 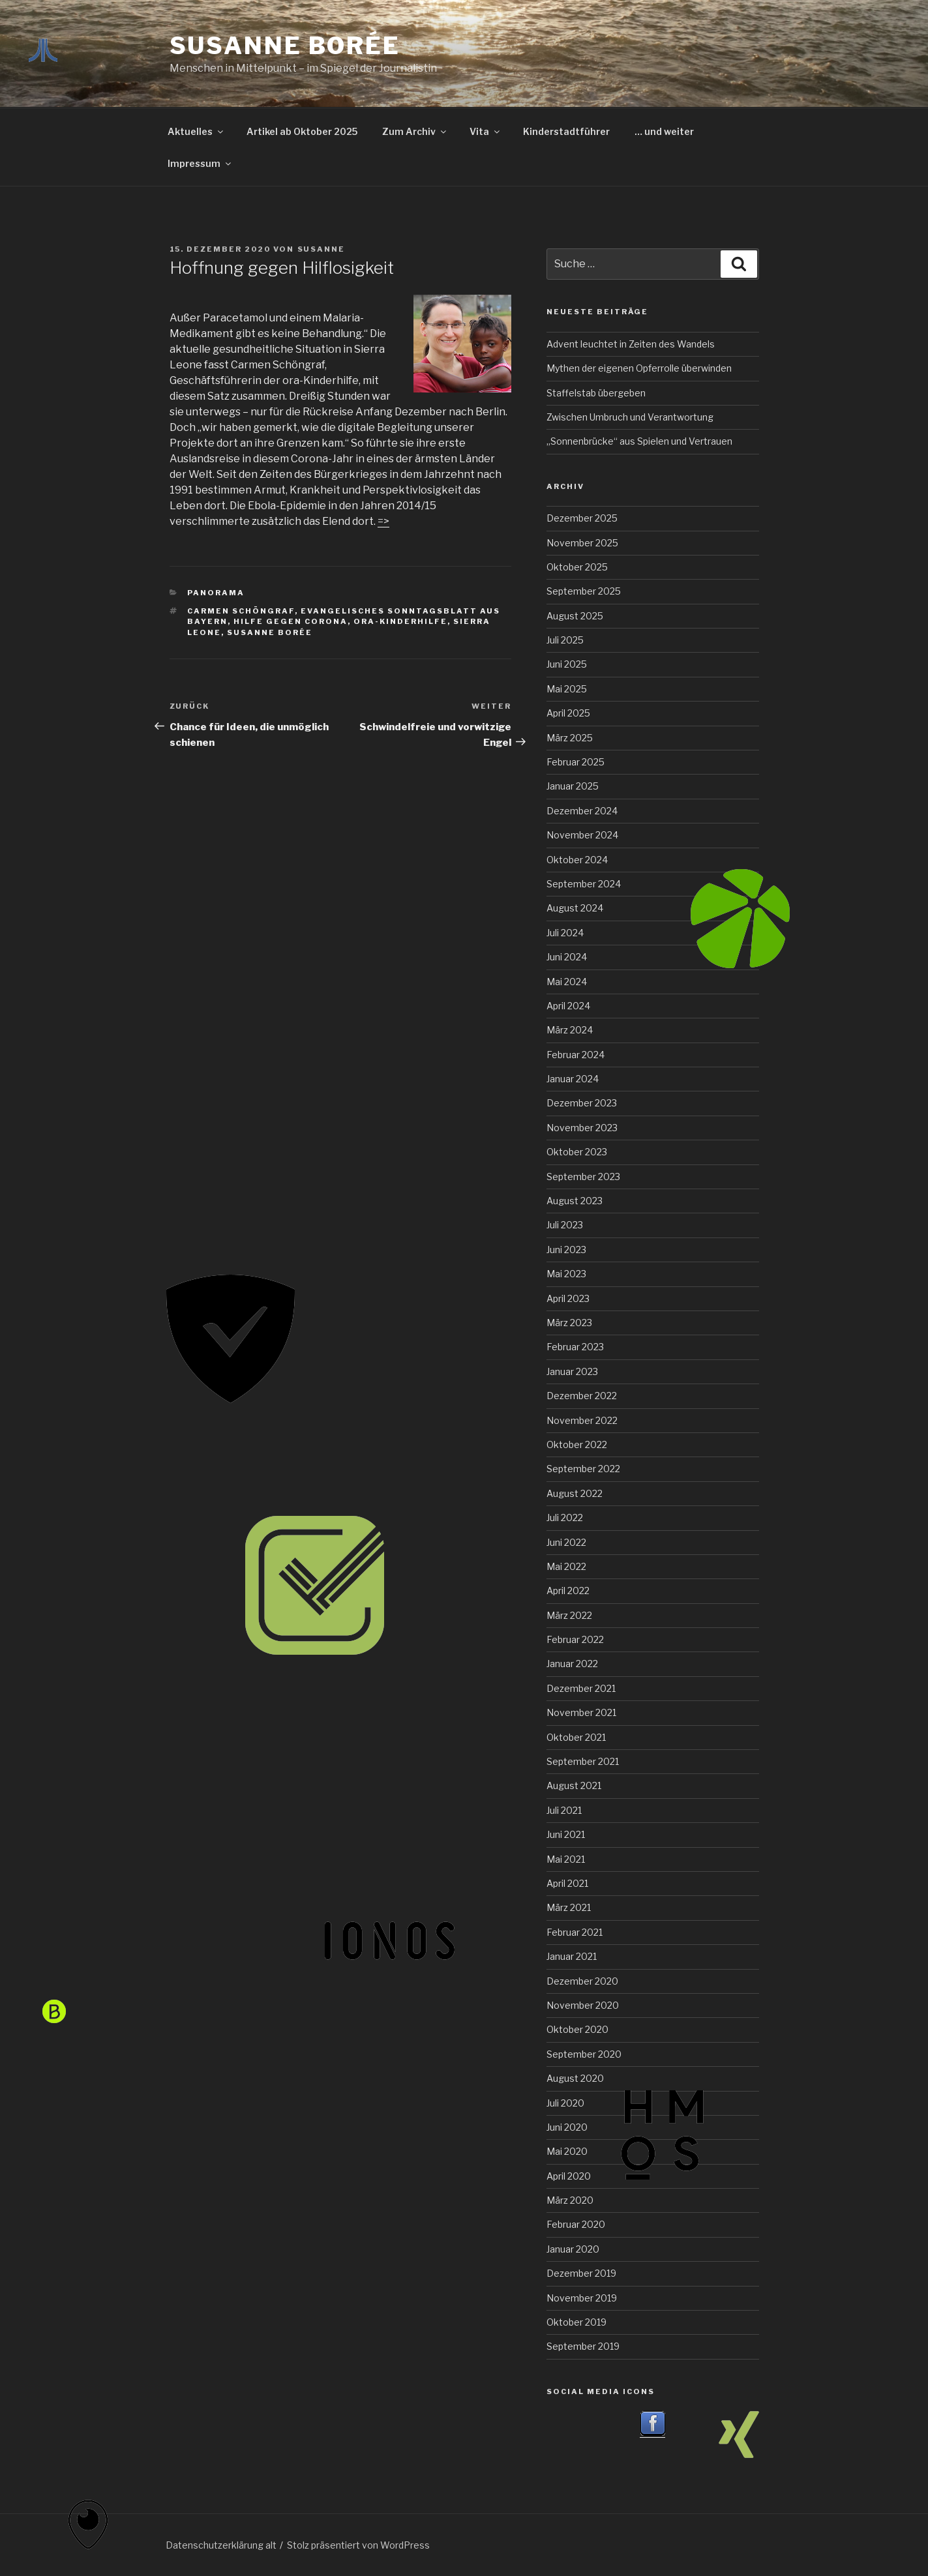 I want to click on Atari brand logo, so click(x=43, y=50).